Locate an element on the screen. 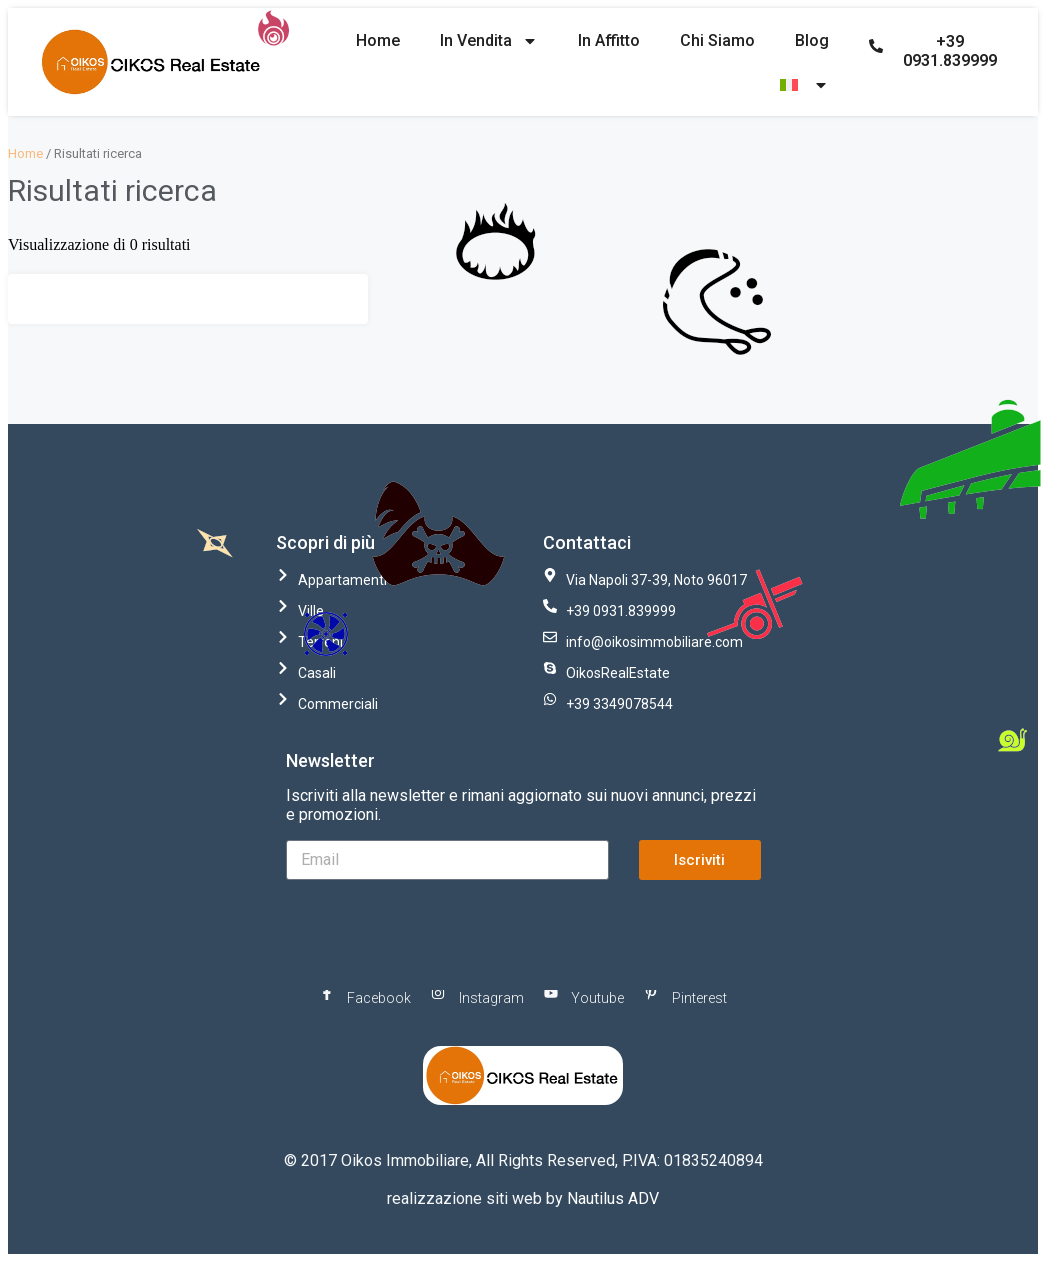  select pirate character or theme is located at coordinates (438, 533).